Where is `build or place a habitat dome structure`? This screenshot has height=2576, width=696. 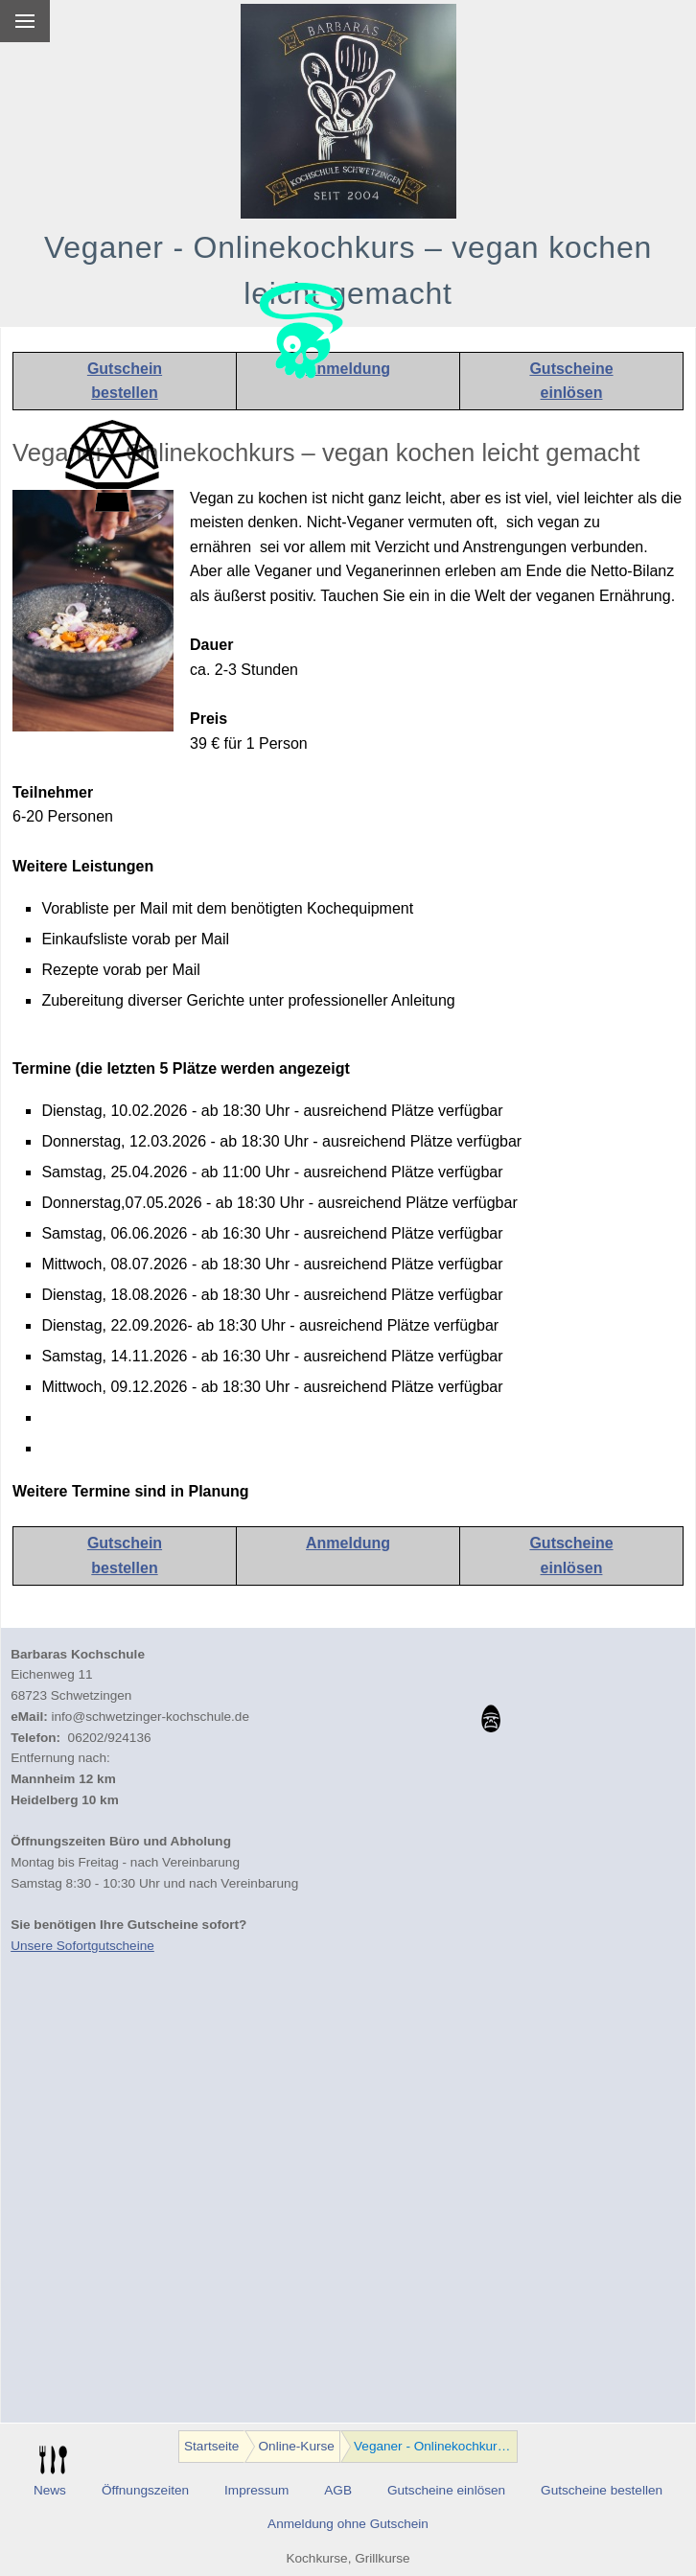
build or place a habitat dome structure is located at coordinates (112, 465).